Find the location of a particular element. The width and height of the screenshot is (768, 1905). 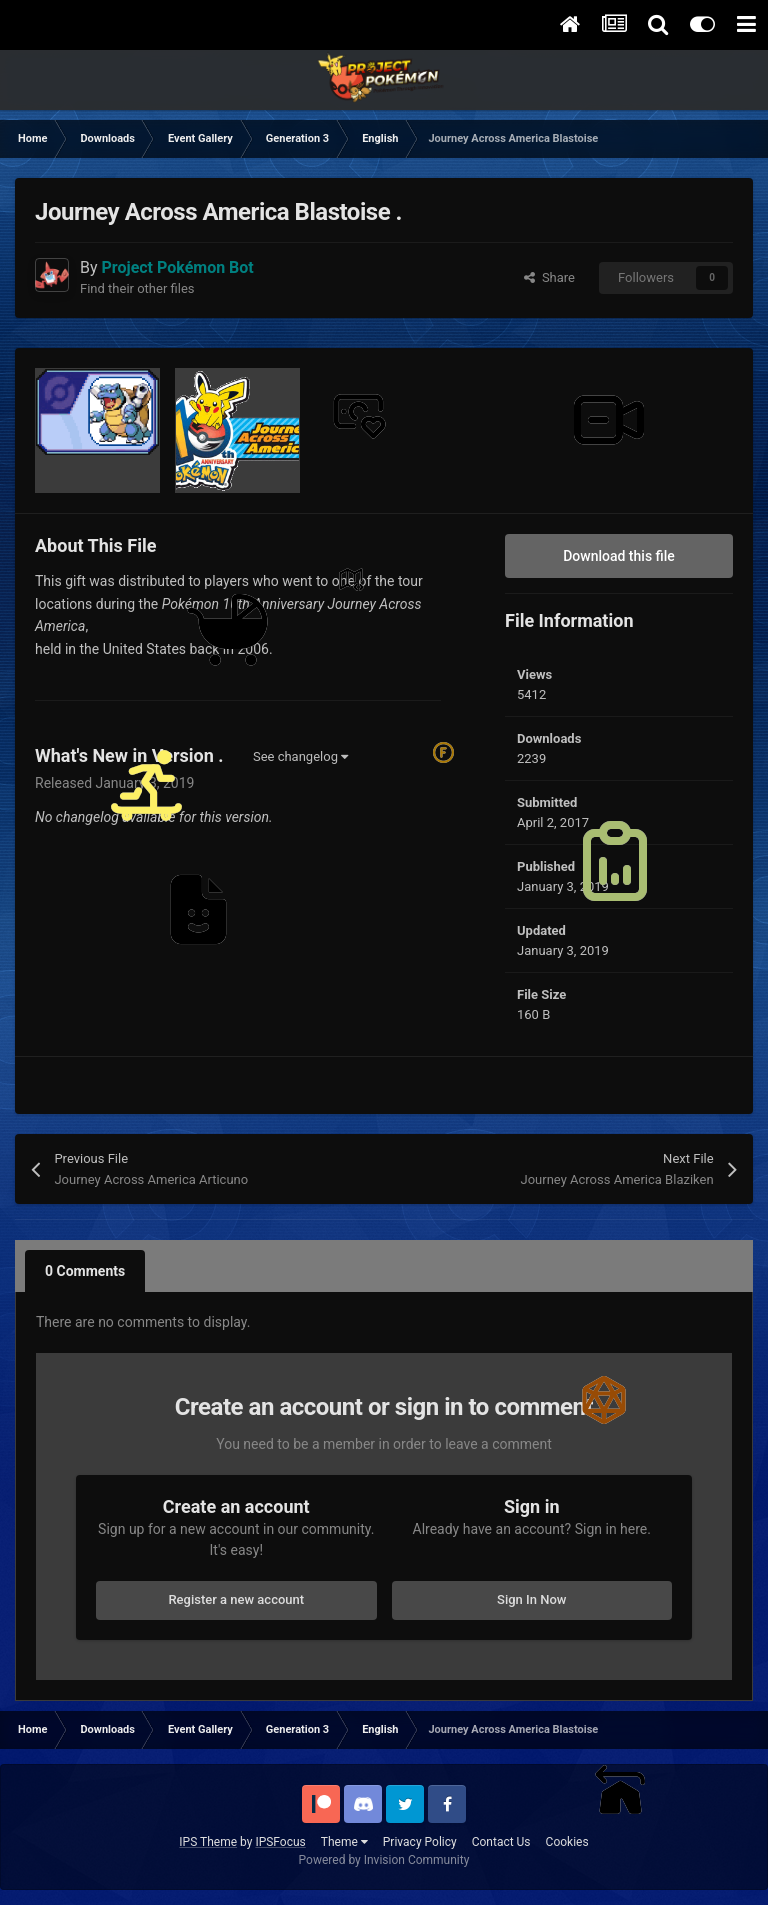

access baby or parenting-related features is located at coordinates (229, 627).